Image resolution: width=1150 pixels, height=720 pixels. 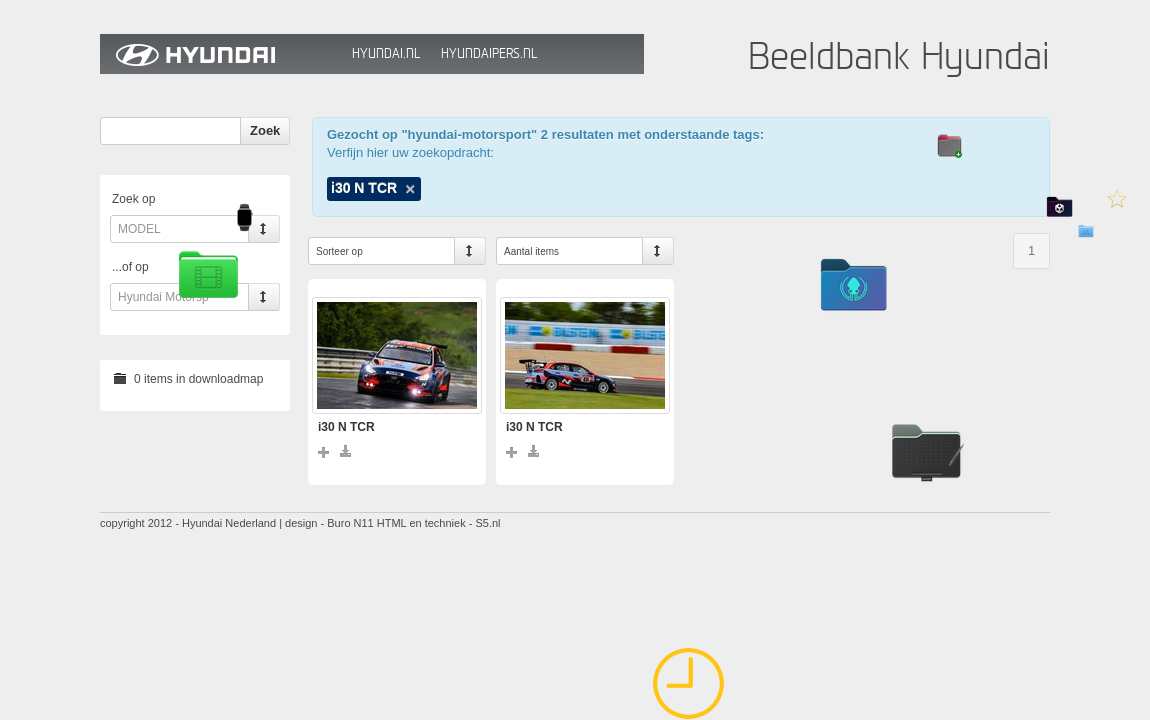 I want to click on open your videos folder, so click(x=208, y=274).